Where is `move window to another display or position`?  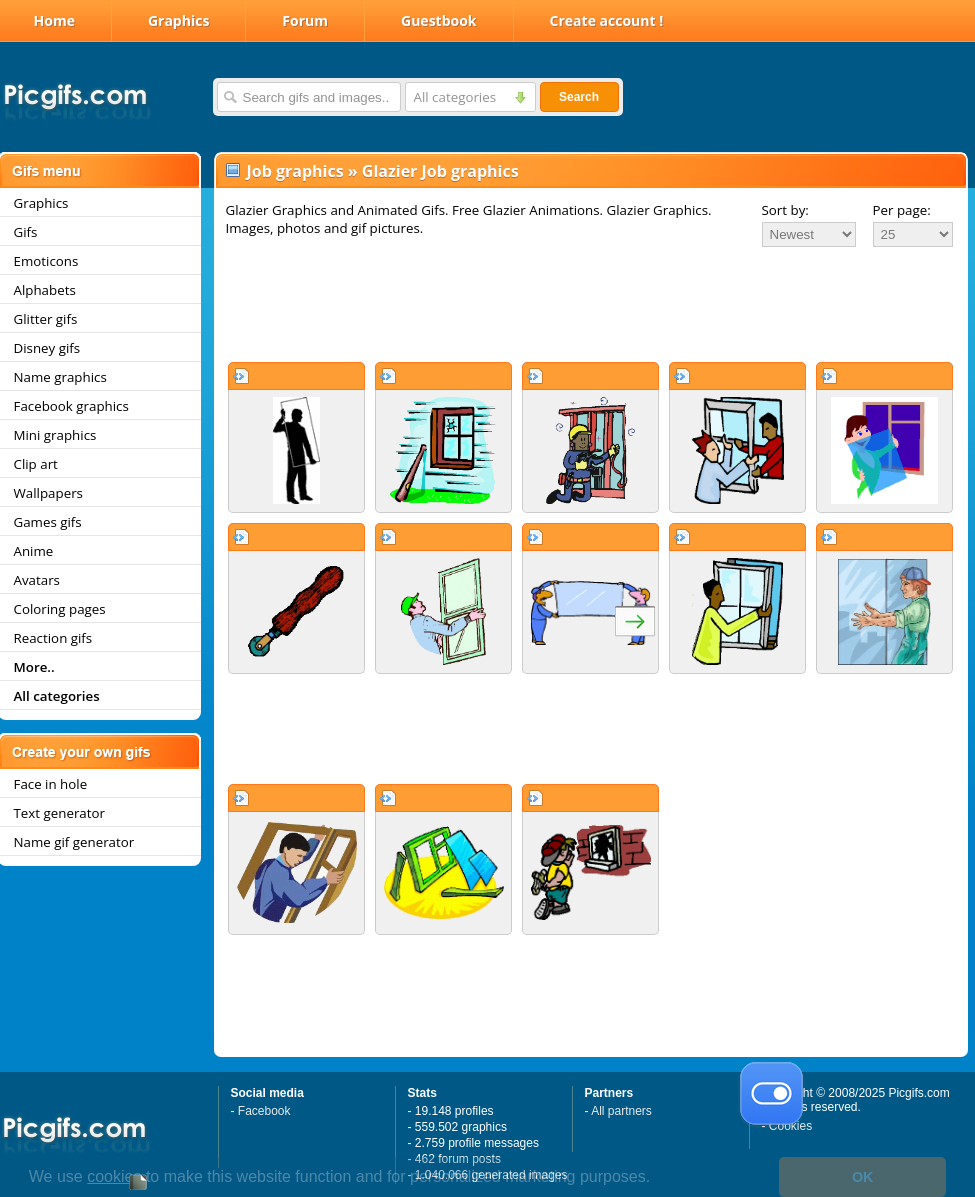
move window to another display or position is located at coordinates (635, 621).